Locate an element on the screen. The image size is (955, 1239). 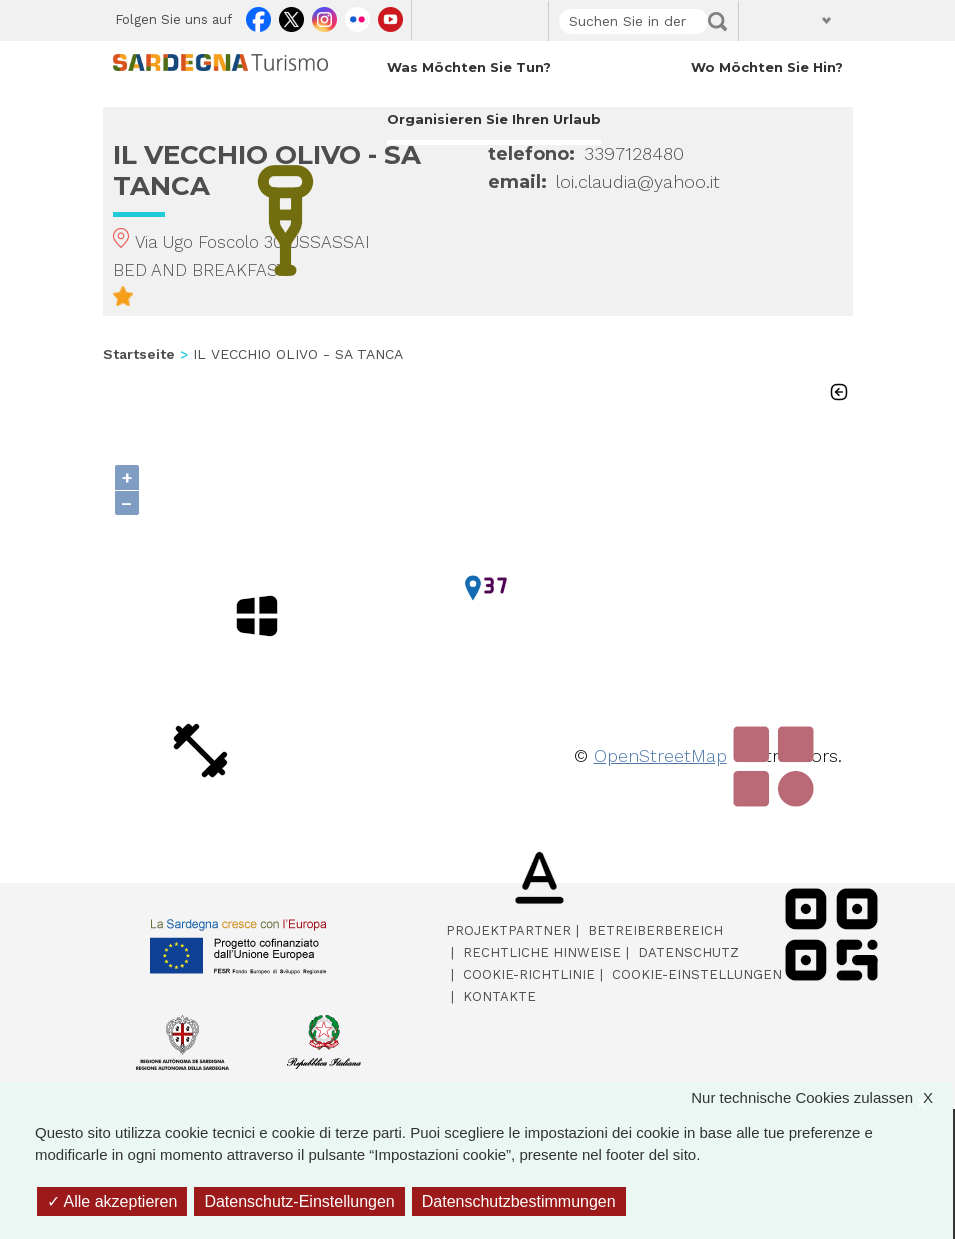
scan or generate a QR code is located at coordinates (831, 934).